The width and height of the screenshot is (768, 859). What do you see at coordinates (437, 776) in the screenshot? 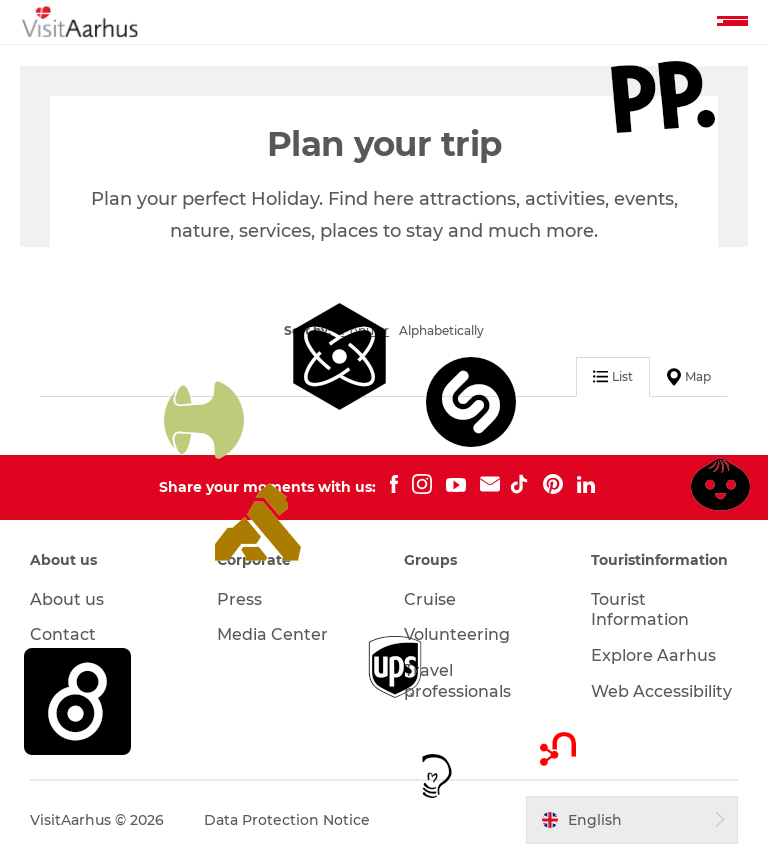
I see `open jabber messaging app` at bounding box center [437, 776].